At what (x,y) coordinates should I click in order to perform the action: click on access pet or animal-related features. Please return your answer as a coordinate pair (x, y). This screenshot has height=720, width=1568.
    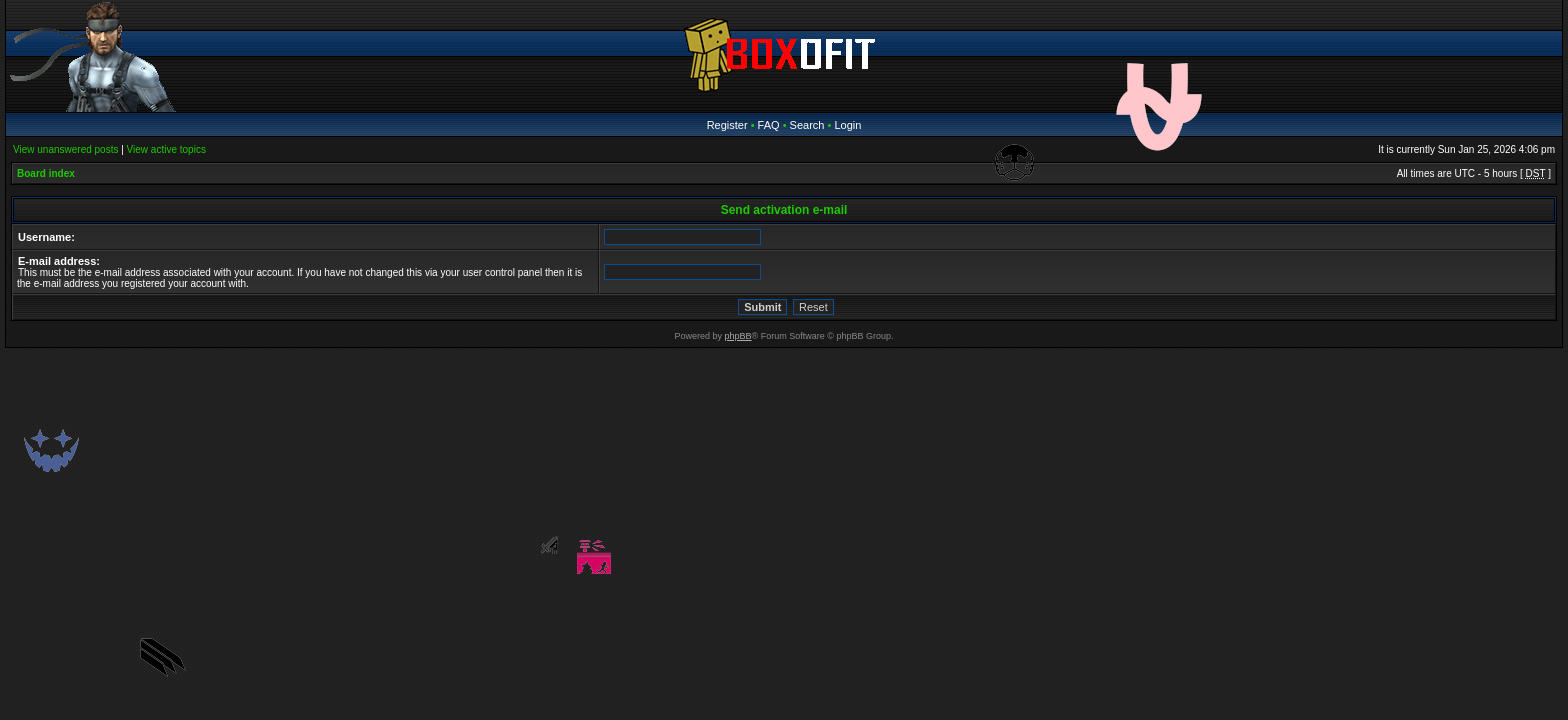
    Looking at the image, I should click on (1014, 162).